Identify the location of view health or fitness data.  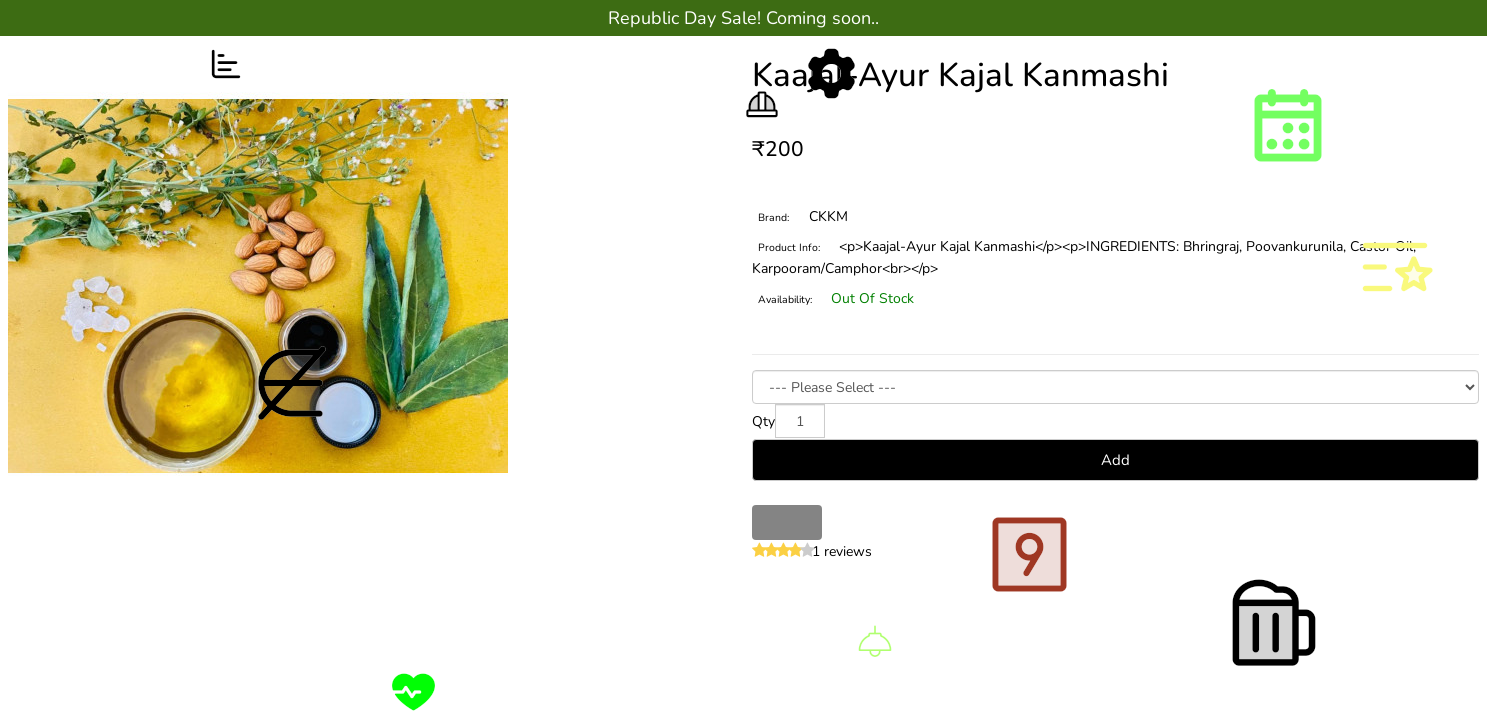
(413, 690).